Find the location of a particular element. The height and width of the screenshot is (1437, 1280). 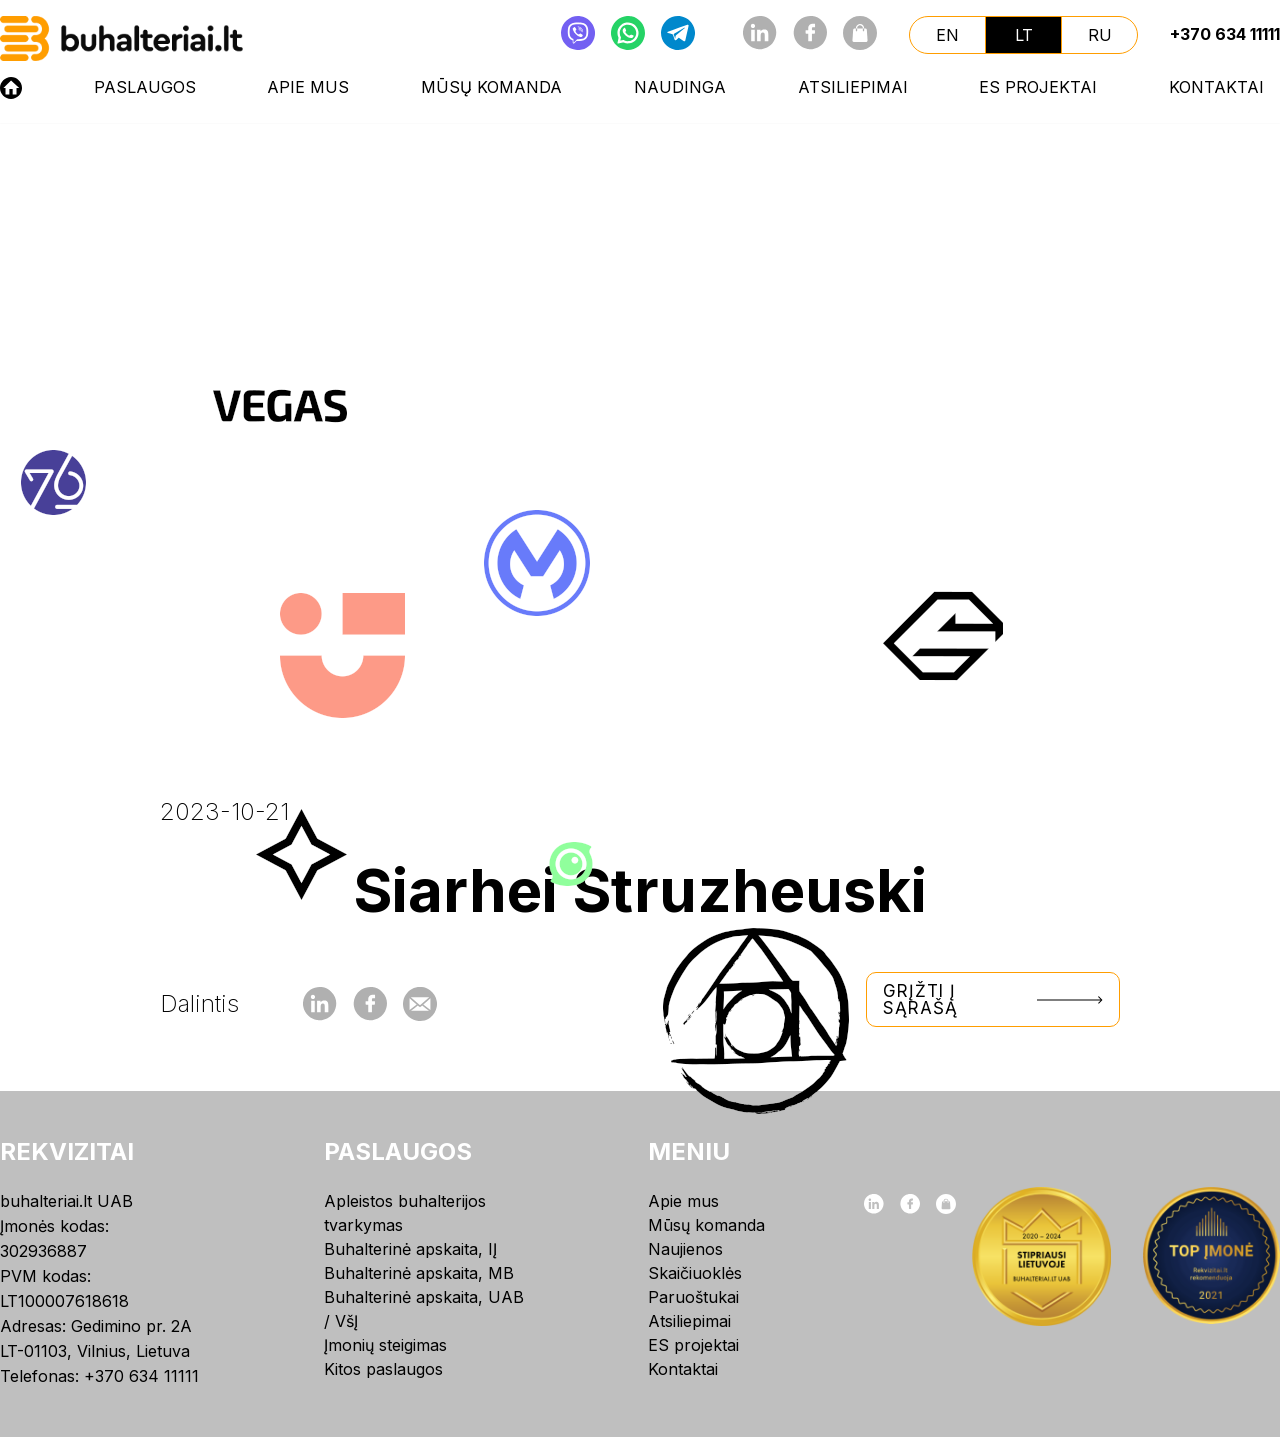

indicates clear or sunny weather conditions is located at coordinates (301, 854).